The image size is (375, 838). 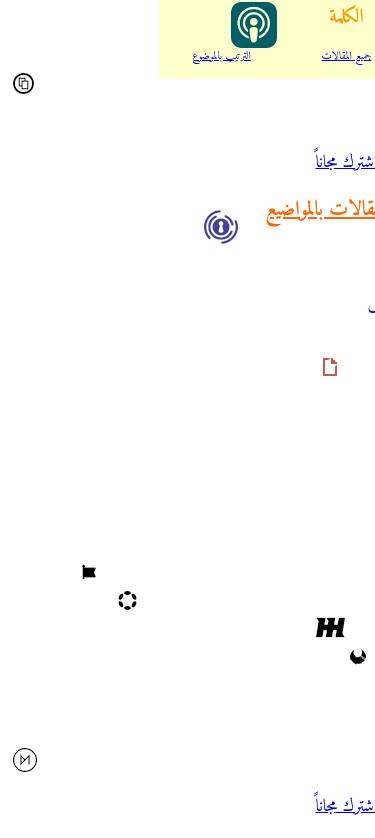 What do you see at coordinates (330, 627) in the screenshot?
I see `open the Car Throttle app` at bounding box center [330, 627].